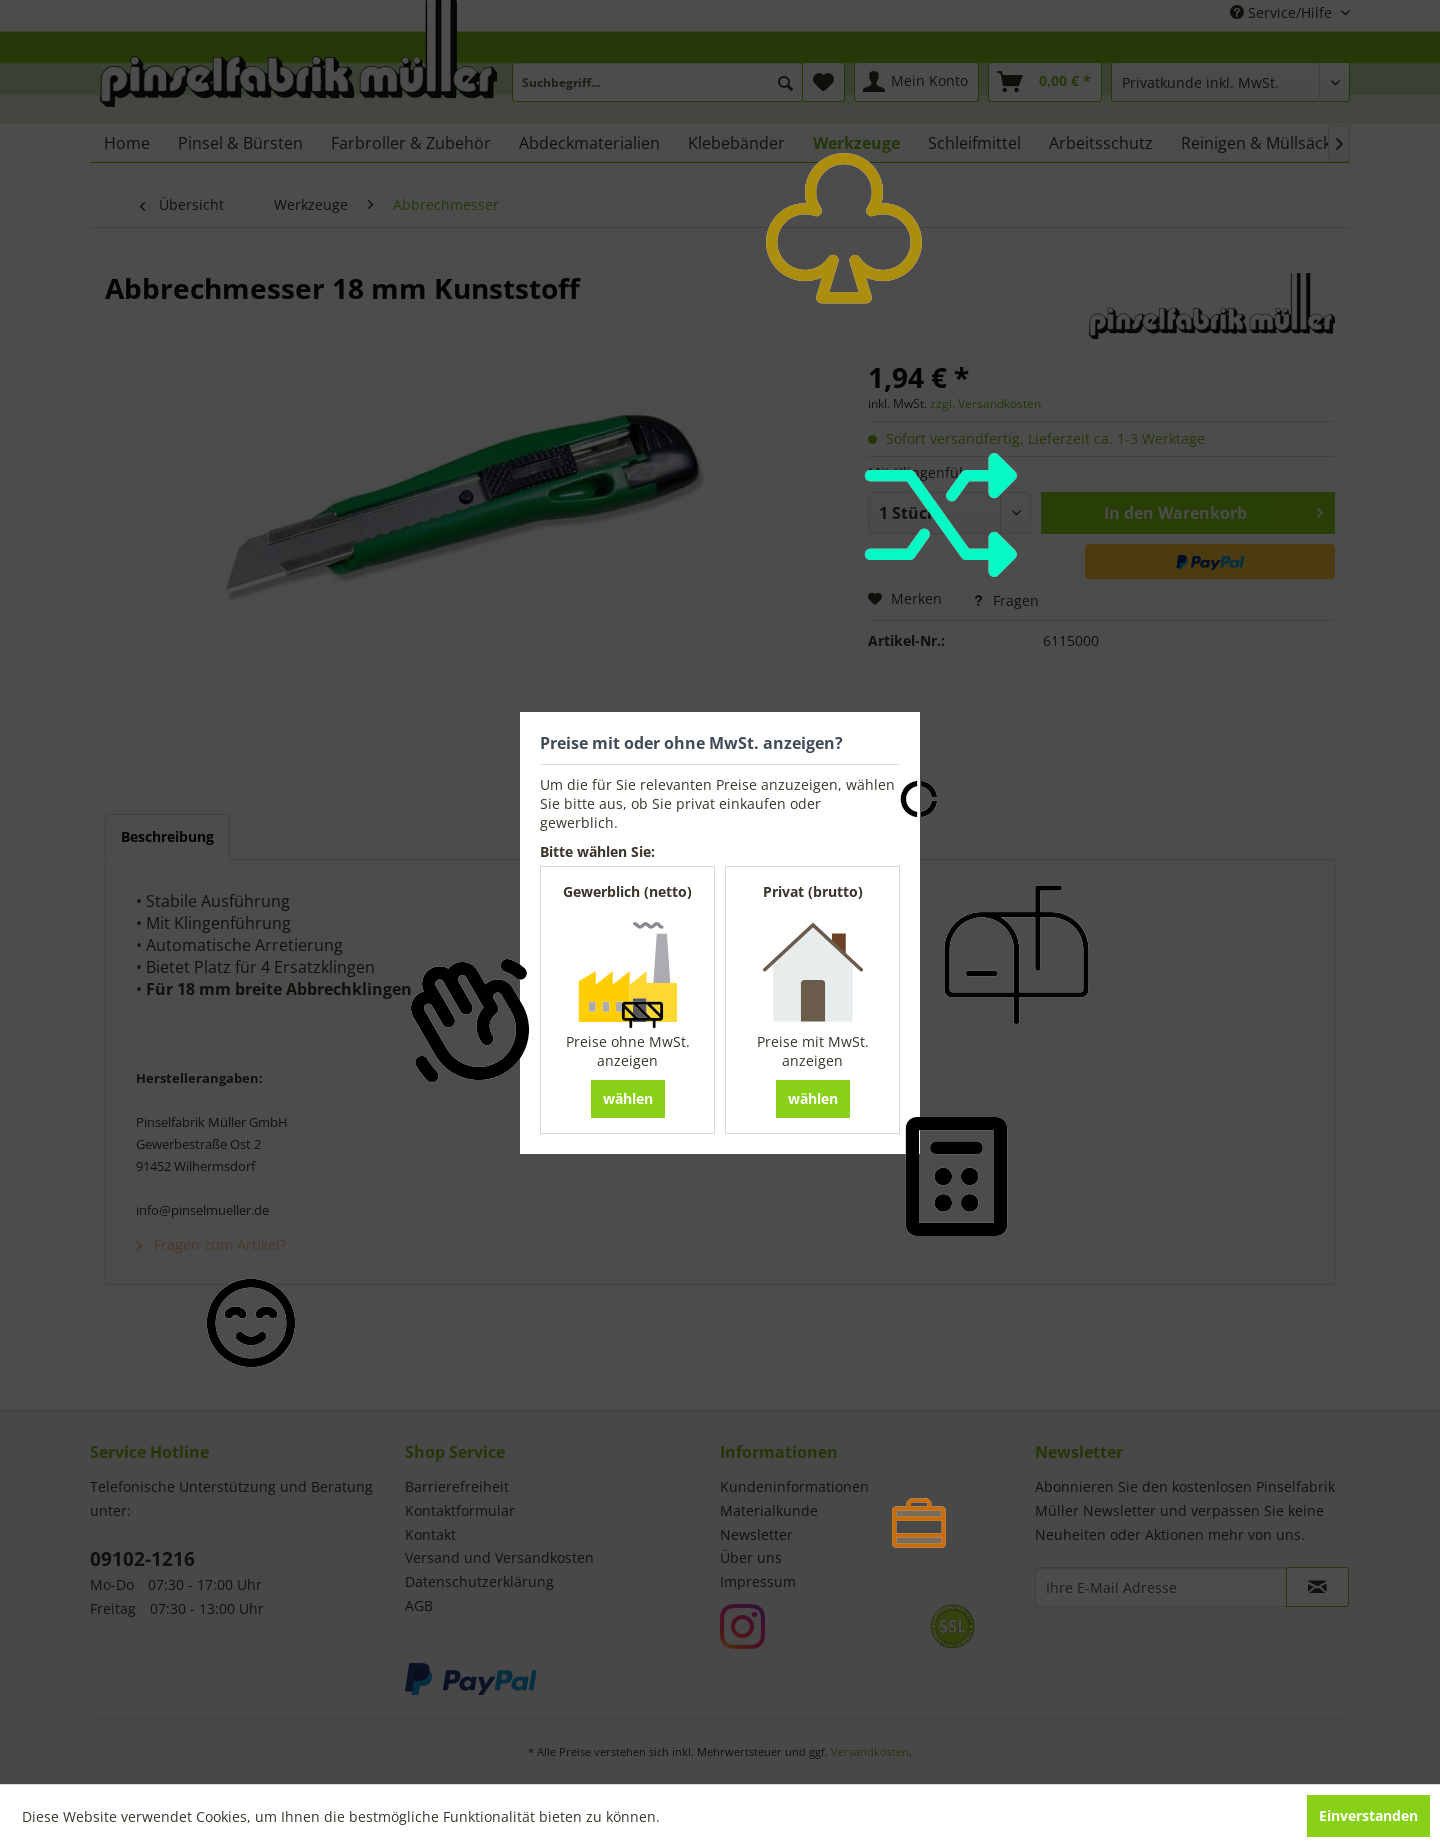 This screenshot has height=1848, width=1440. What do you see at coordinates (844, 231) in the screenshot?
I see `club suit symbol for card games` at bounding box center [844, 231].